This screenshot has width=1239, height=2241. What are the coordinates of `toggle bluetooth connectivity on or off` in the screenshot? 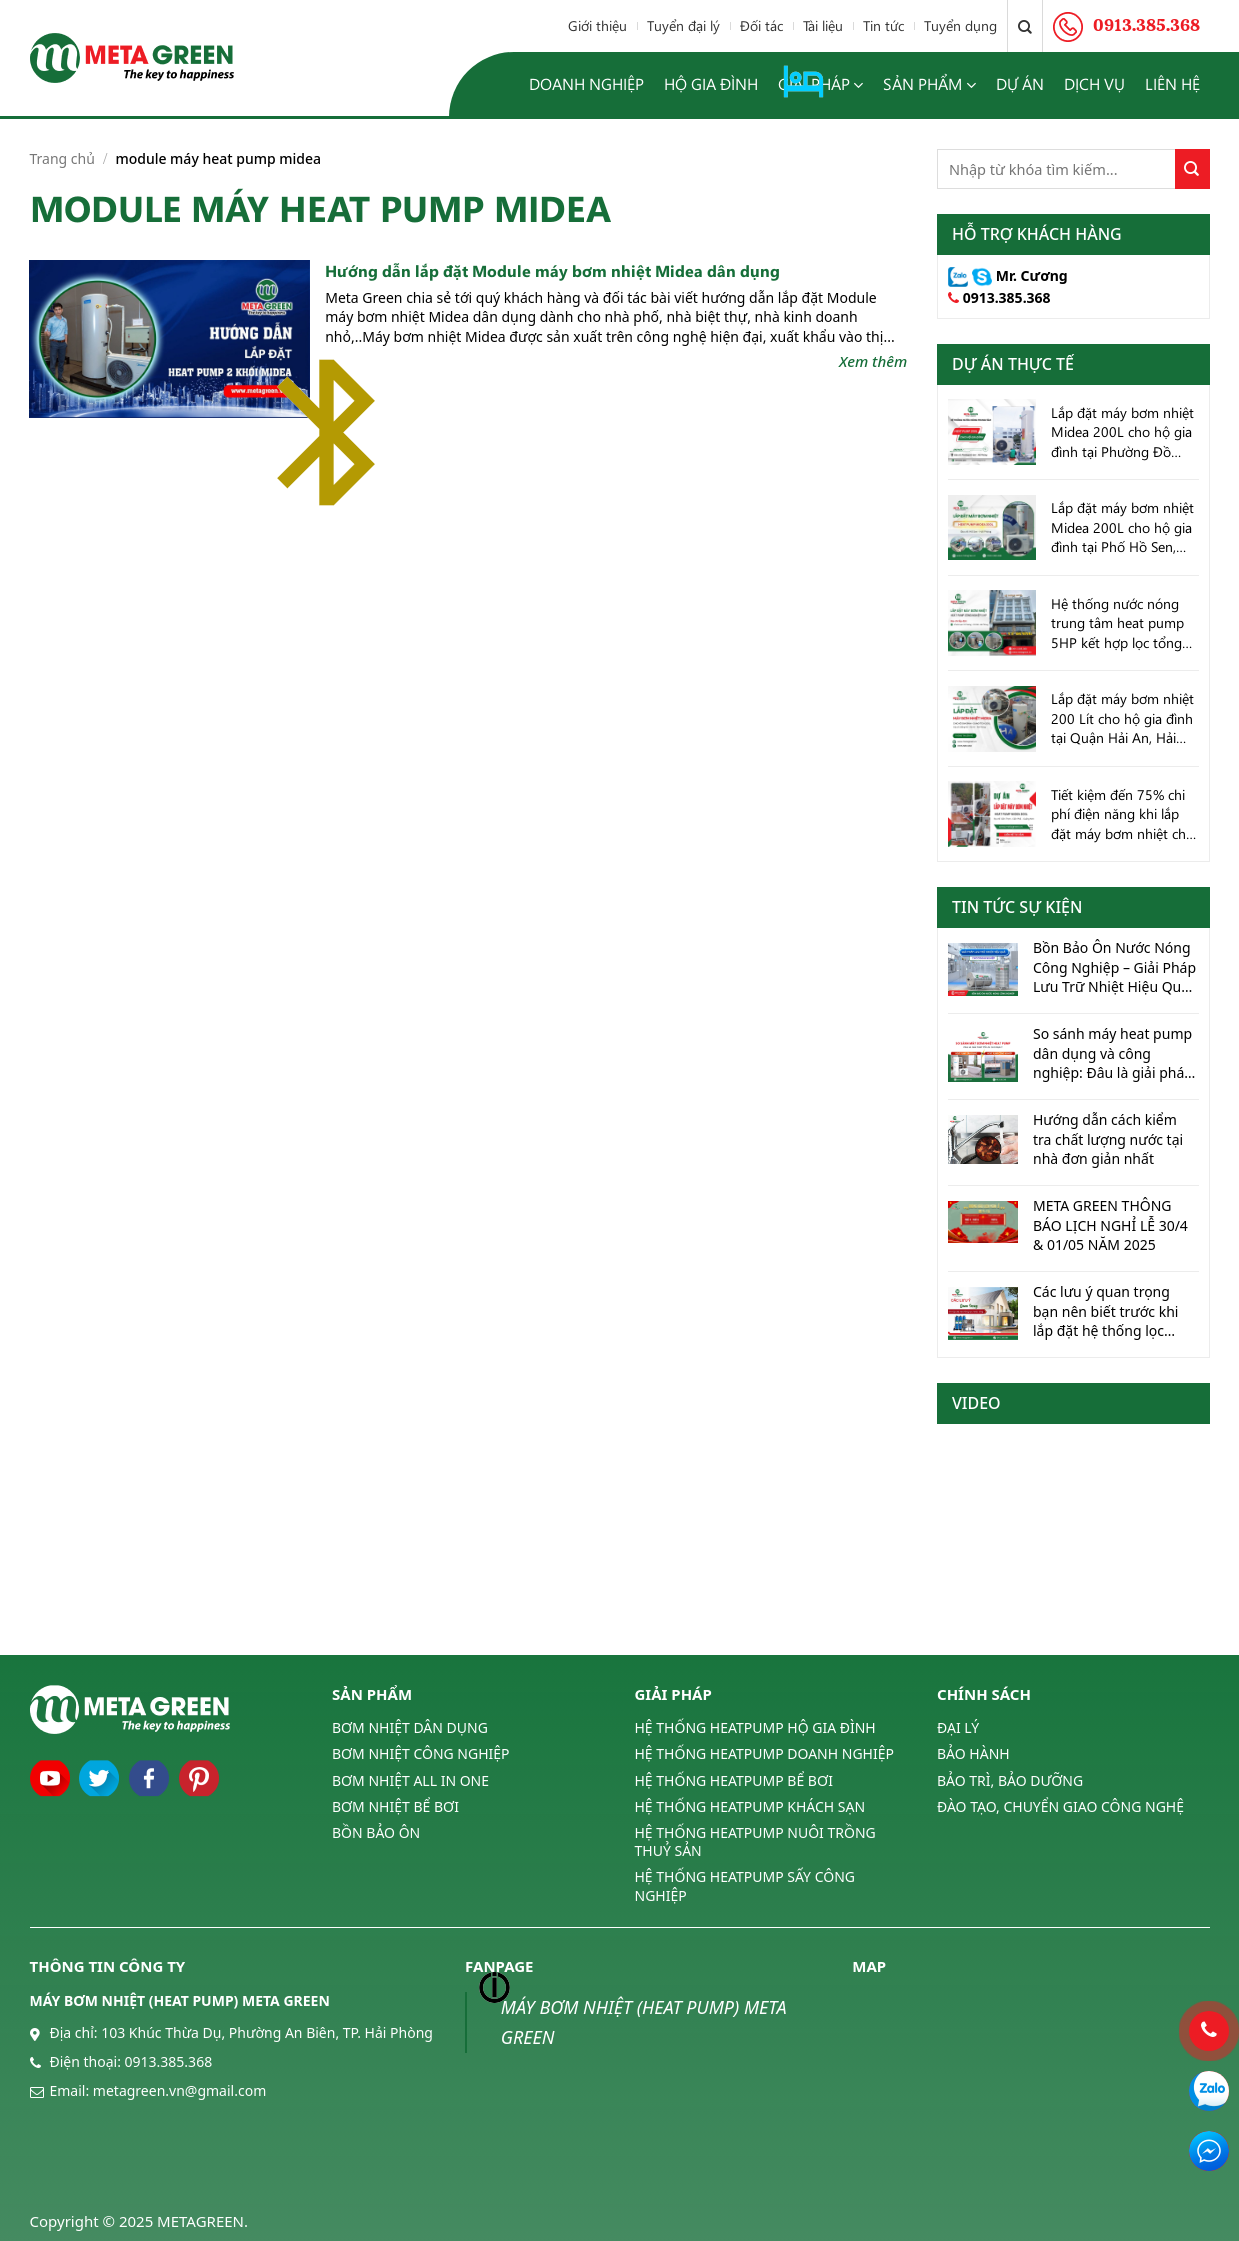 It's located at (326, 432).